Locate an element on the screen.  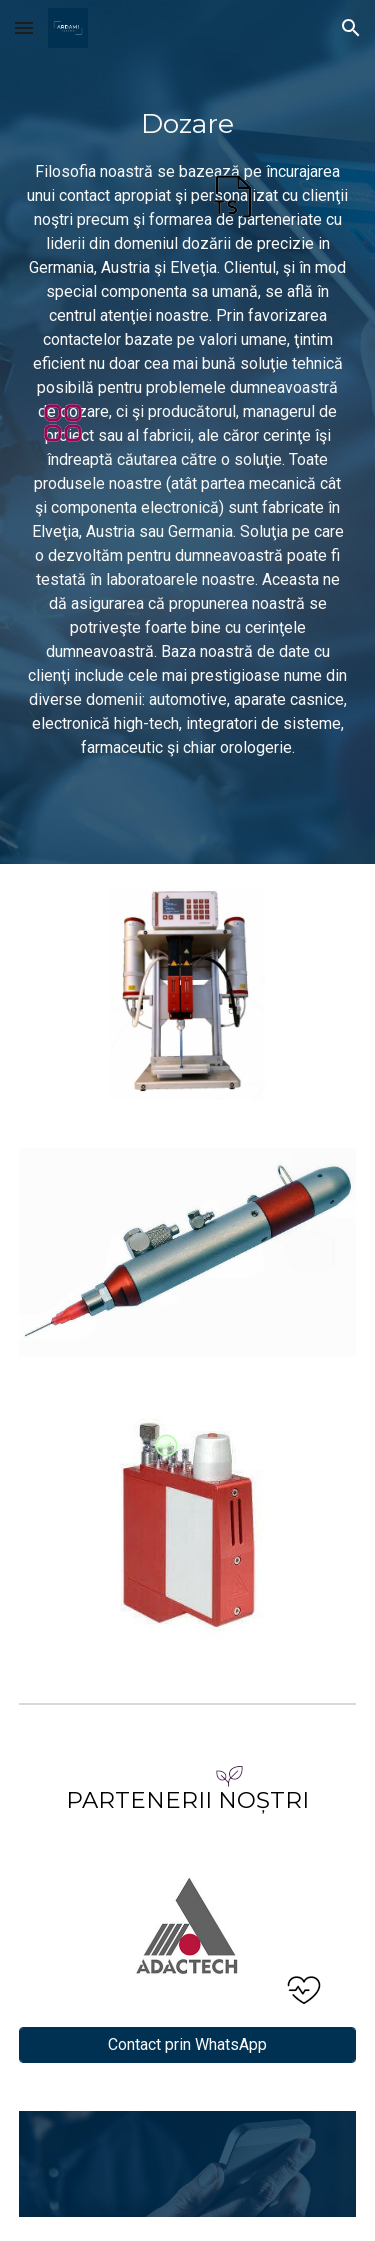
a TypeScript file is located at coordinates (233, 196).